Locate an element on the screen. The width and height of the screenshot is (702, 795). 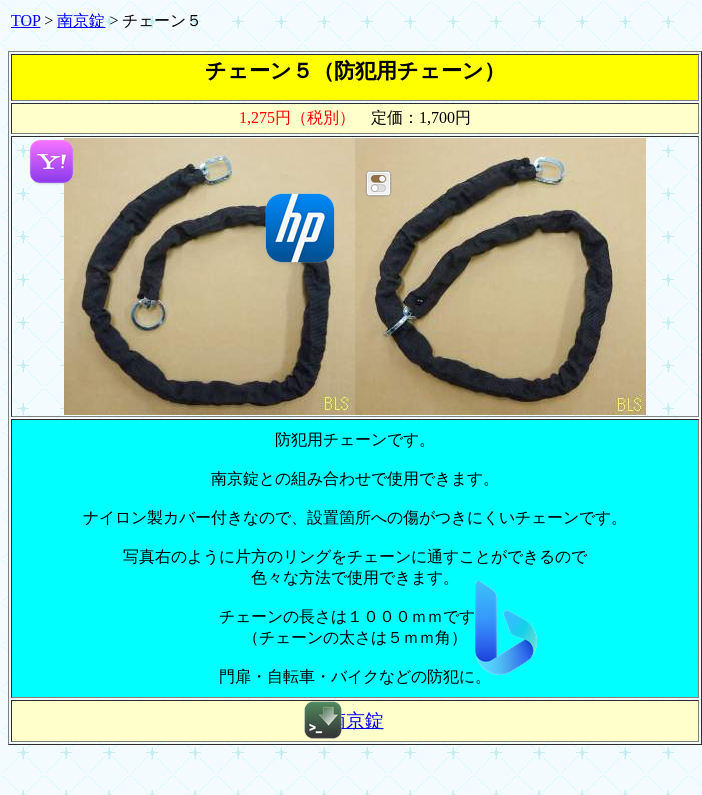
open unity tweak tool settings is located at coordinates (378, 183).